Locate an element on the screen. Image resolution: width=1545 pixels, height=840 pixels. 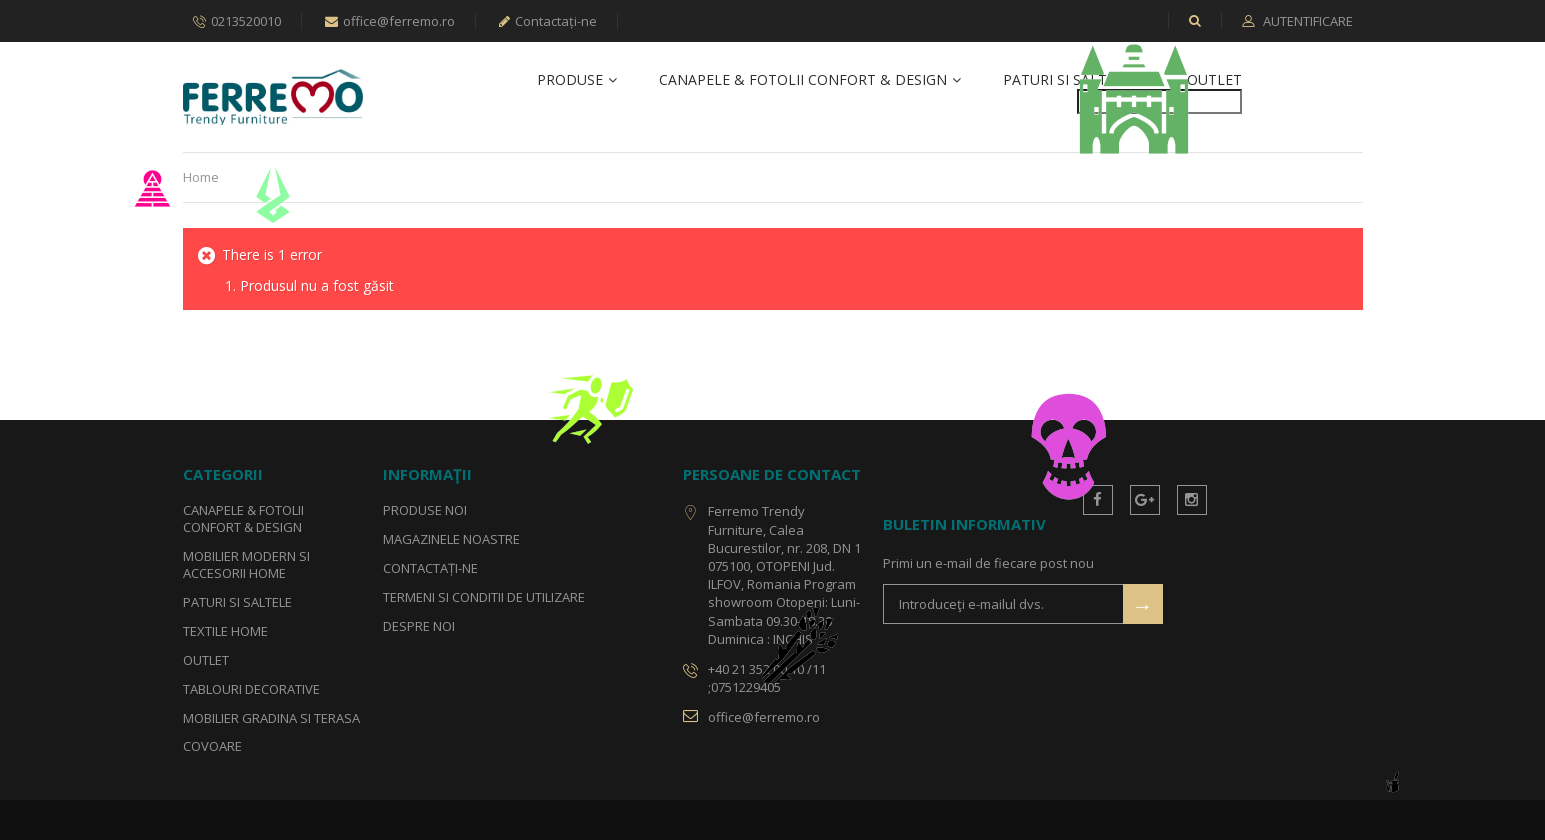
access honey or sweet reward items is located at coordinates (1393, 782).